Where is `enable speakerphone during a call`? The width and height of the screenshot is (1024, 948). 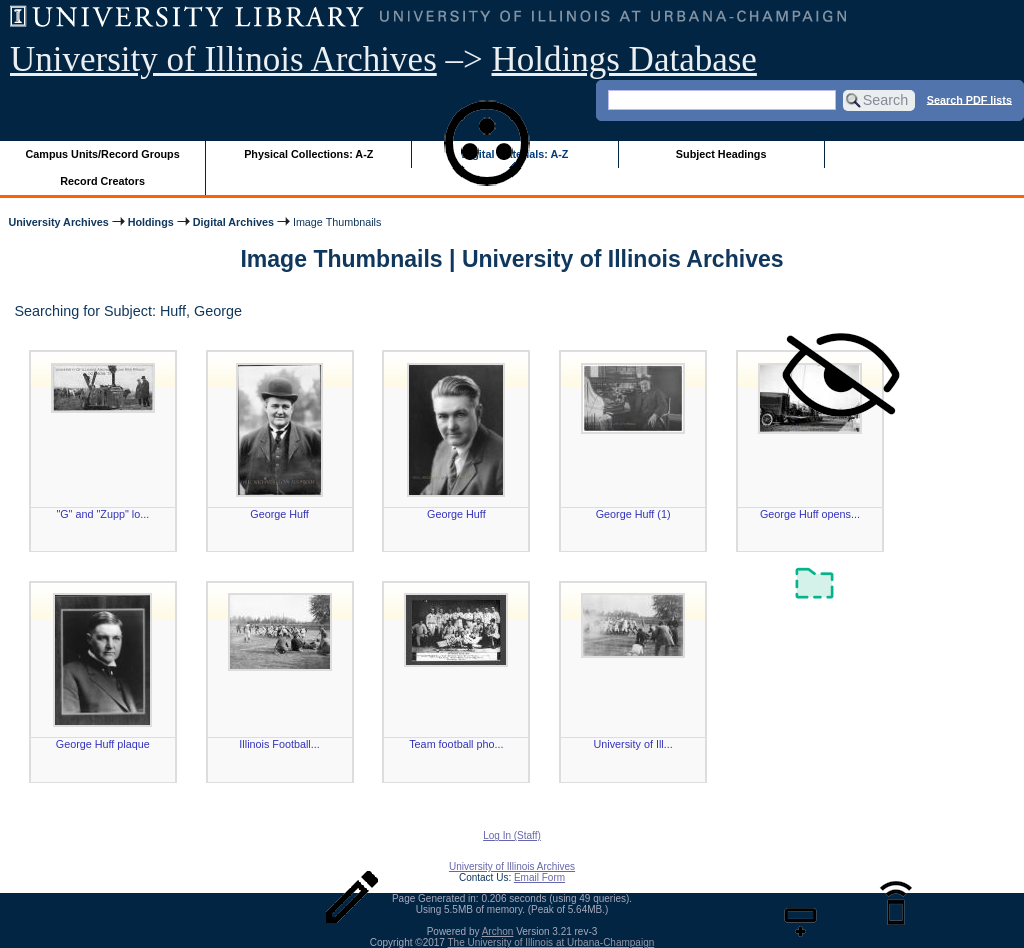
enable speakerphone during a call is located at coordinates (896, 904).